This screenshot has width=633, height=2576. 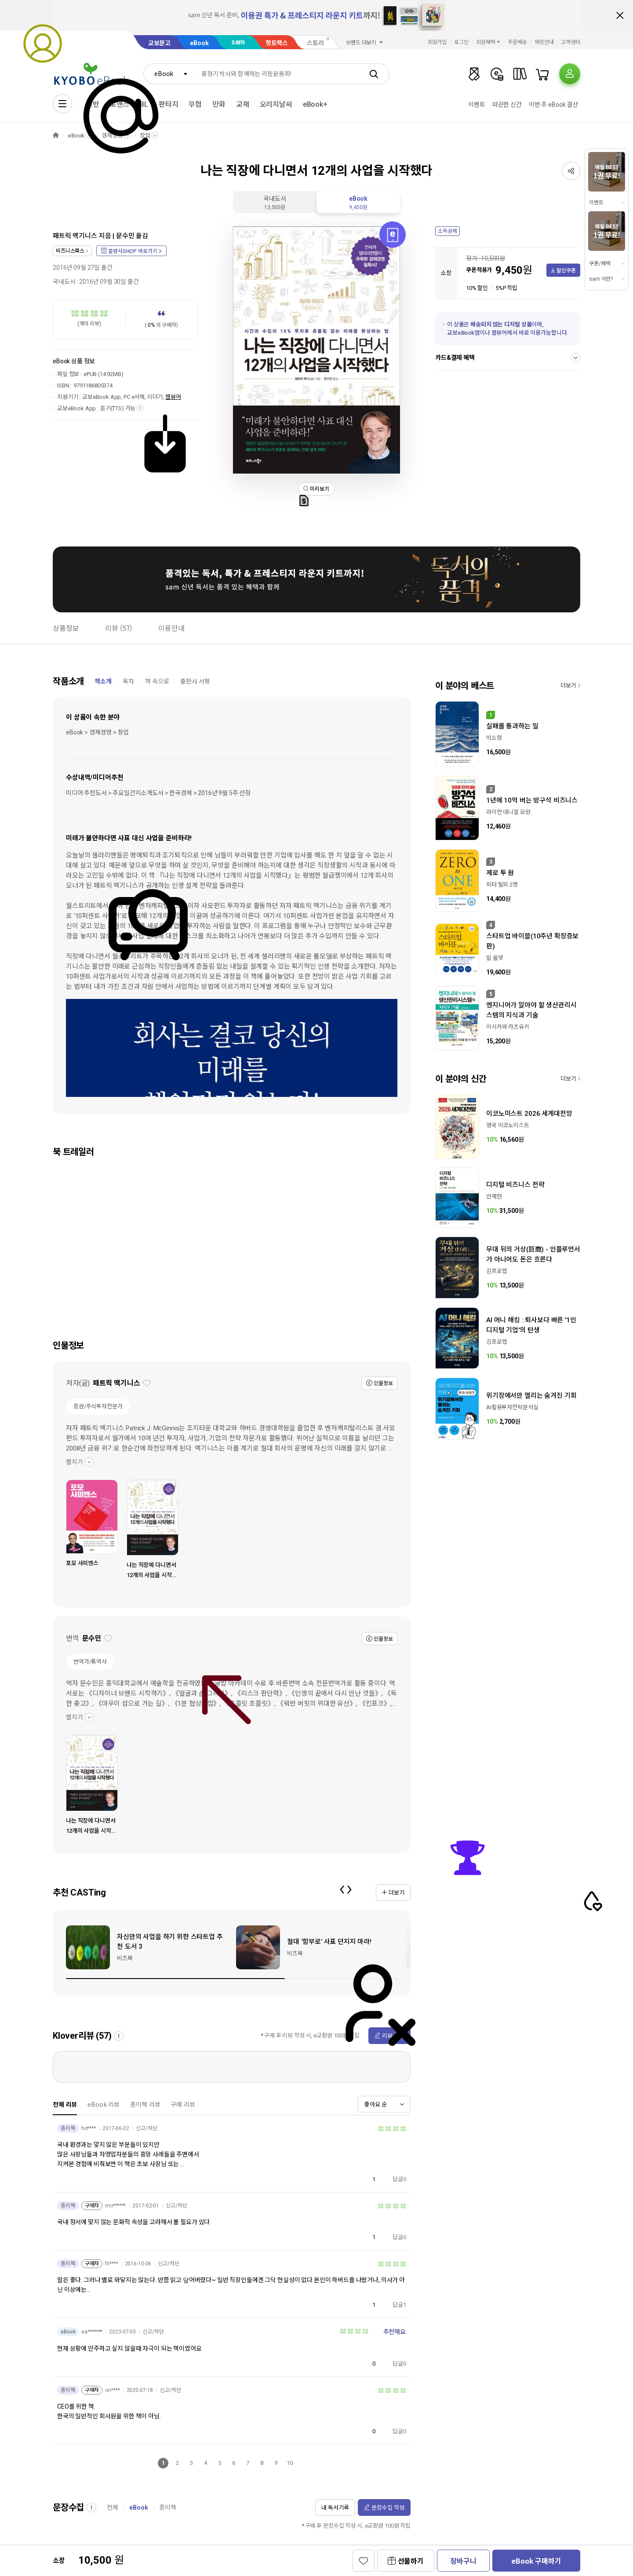 I want to click on navigate back to previous page, so click(x=228, y=1701).